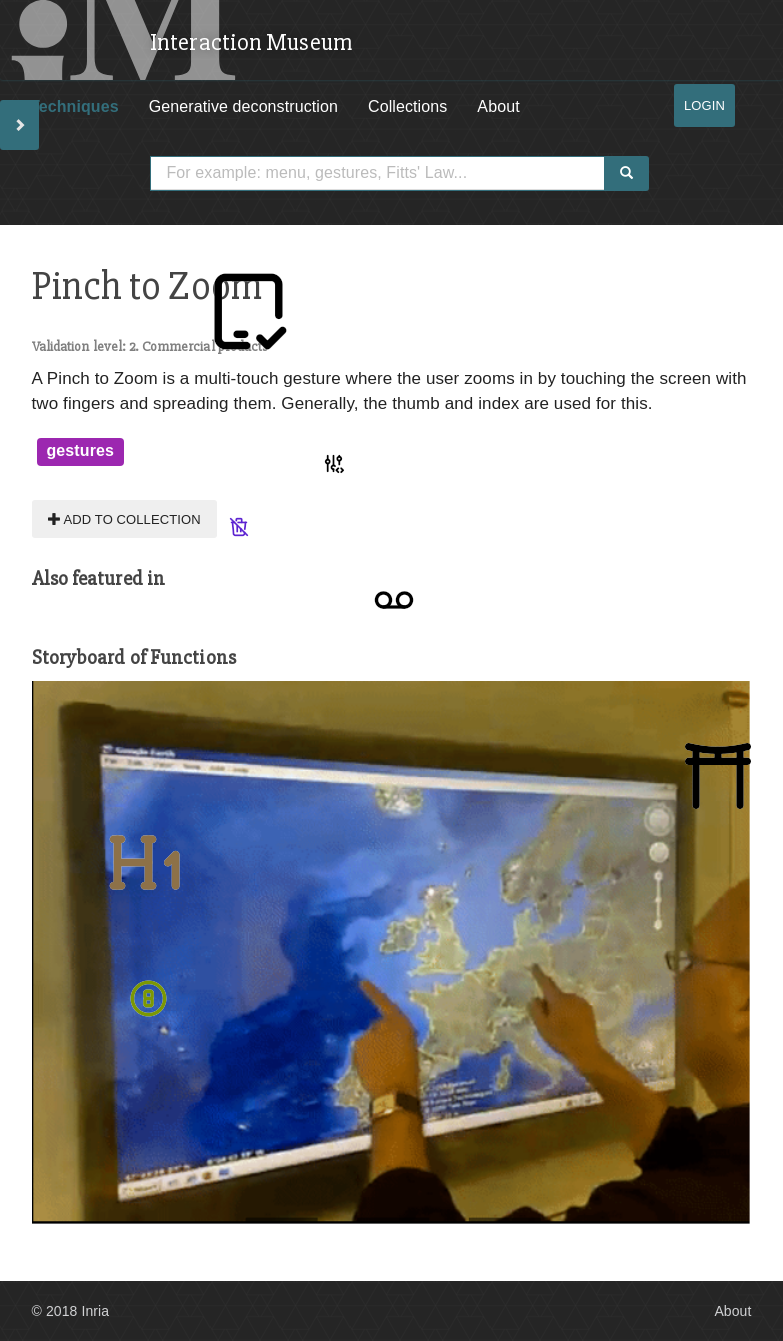 This screenshot has height=1341, width=783. I want to click on indicates step 8 in a multi-step process, so click(148, 998).